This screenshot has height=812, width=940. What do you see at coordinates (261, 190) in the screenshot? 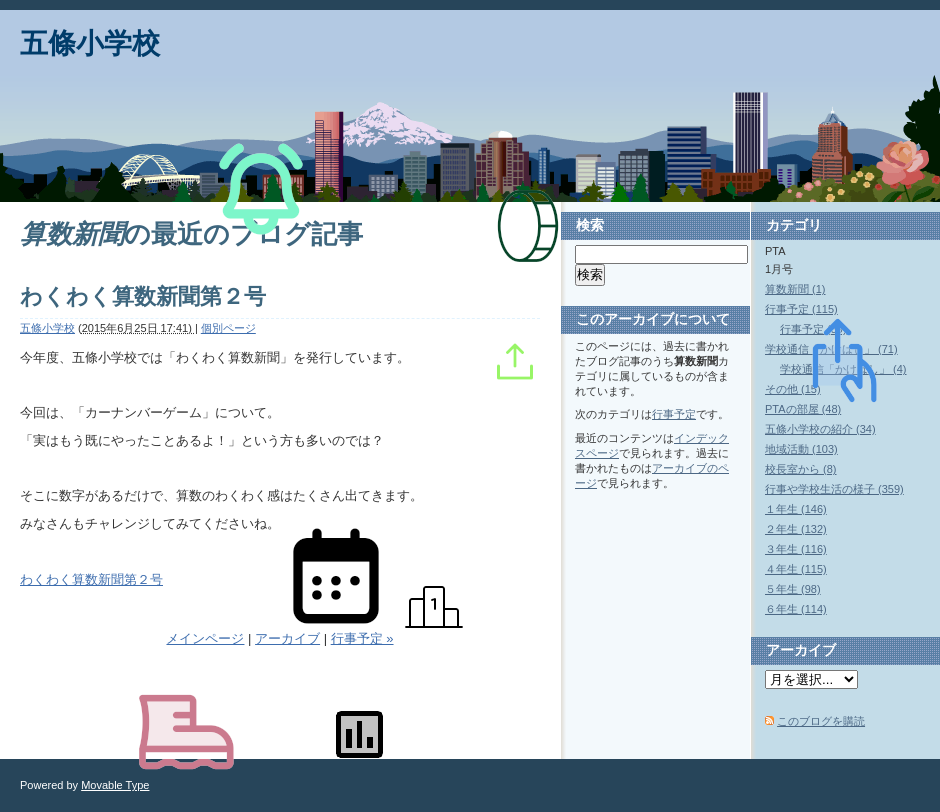
I see `indicates new notifications or alerts` at bounding box center [261, 190].